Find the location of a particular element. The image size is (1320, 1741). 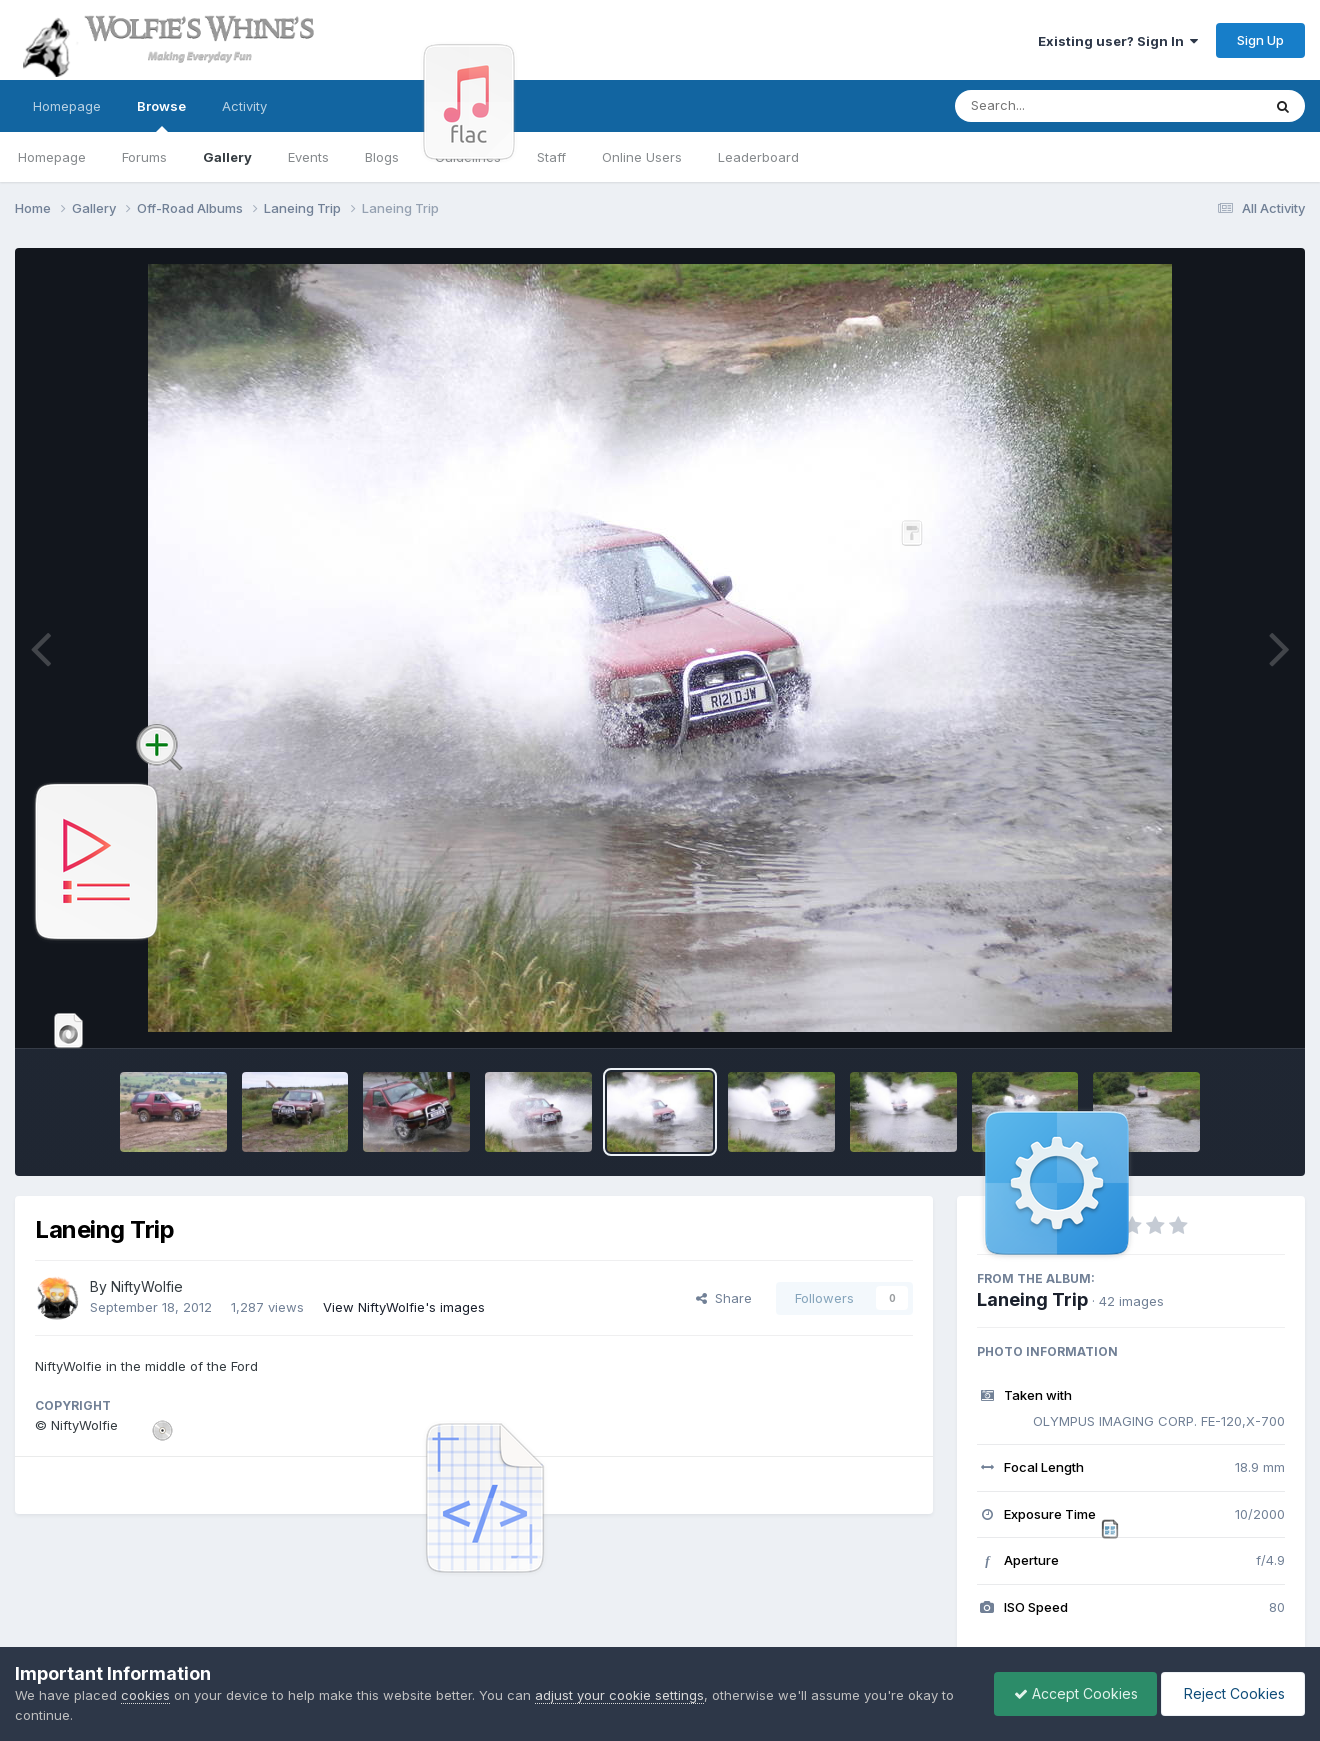

libreoffice master document file type is located at coordinates (1110, 1529).